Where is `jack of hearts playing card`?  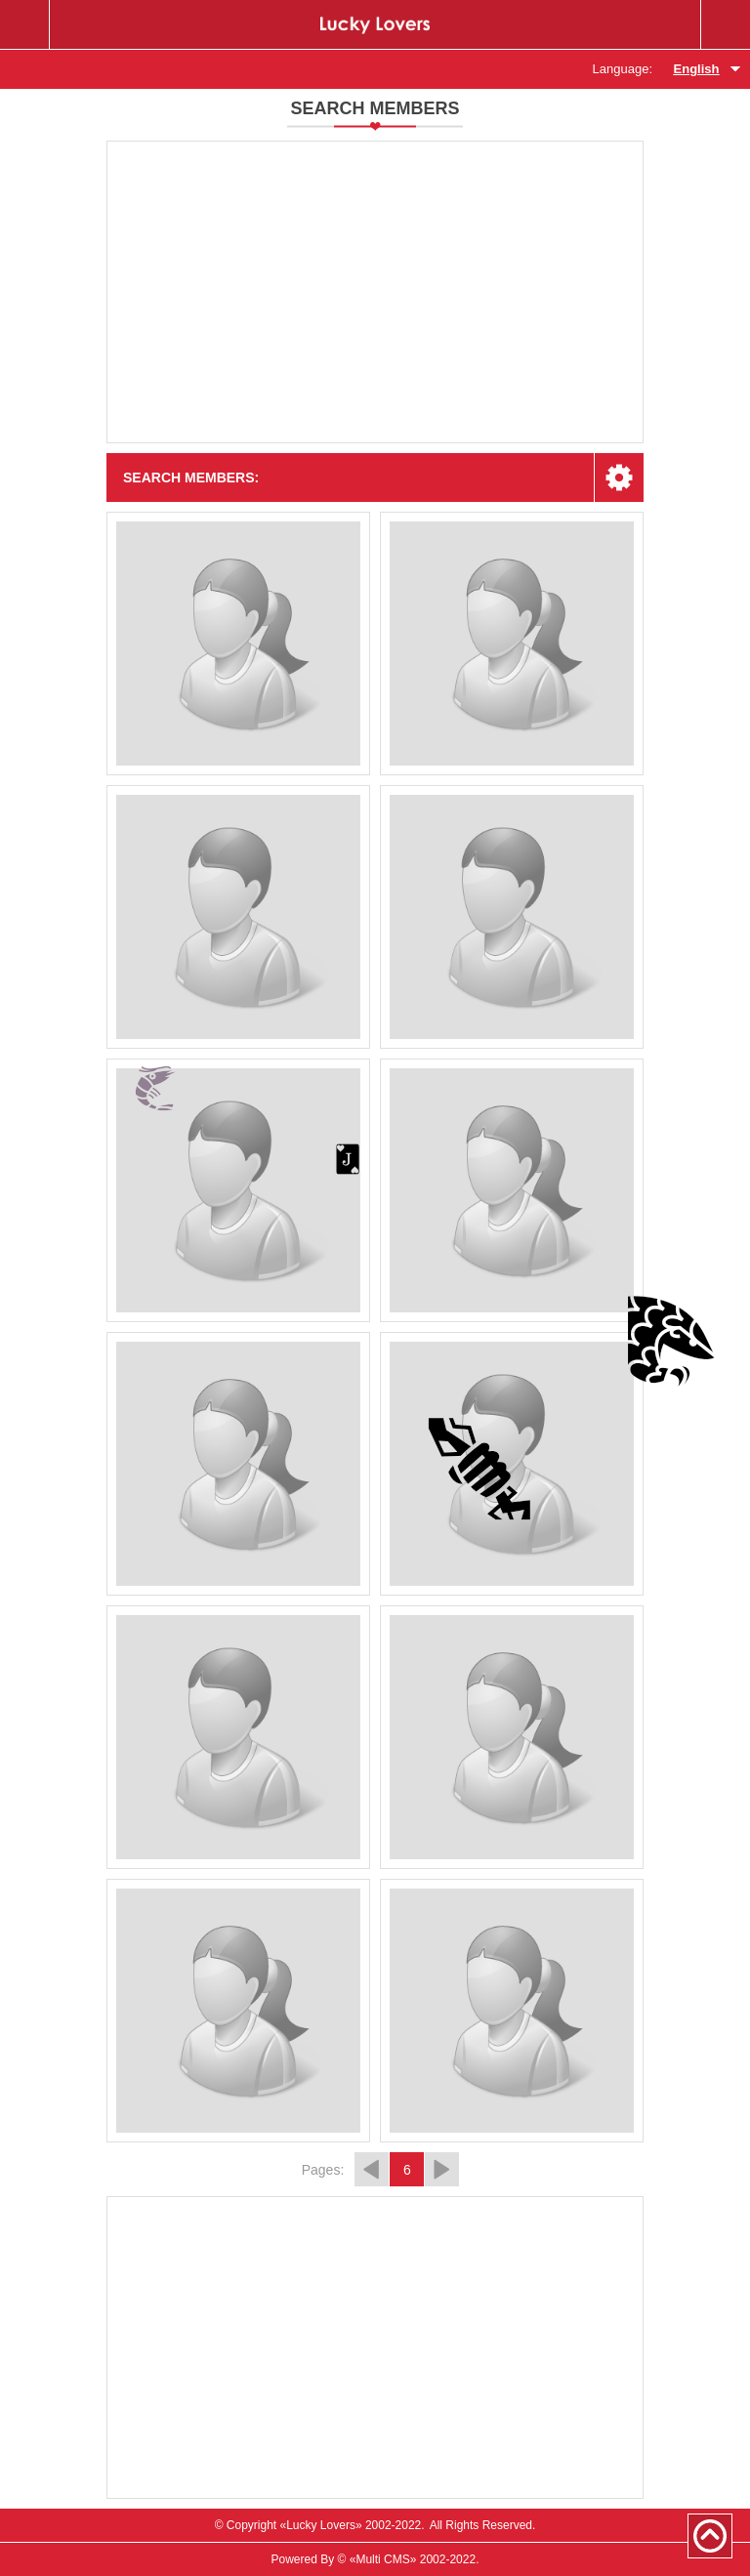
jack of hearts playing card is located at coordinates (348, 1159).